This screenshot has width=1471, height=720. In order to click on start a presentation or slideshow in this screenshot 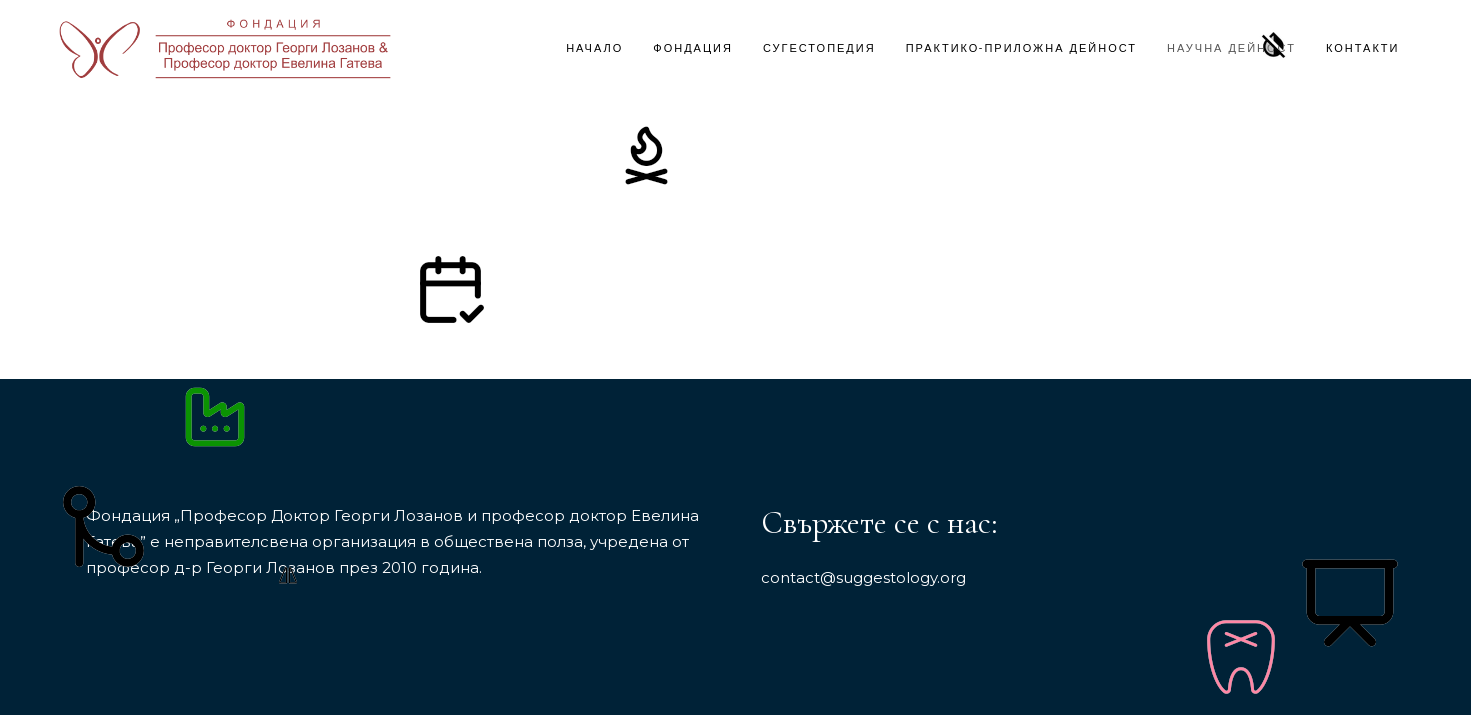, I will do `click(1350, 603)`.